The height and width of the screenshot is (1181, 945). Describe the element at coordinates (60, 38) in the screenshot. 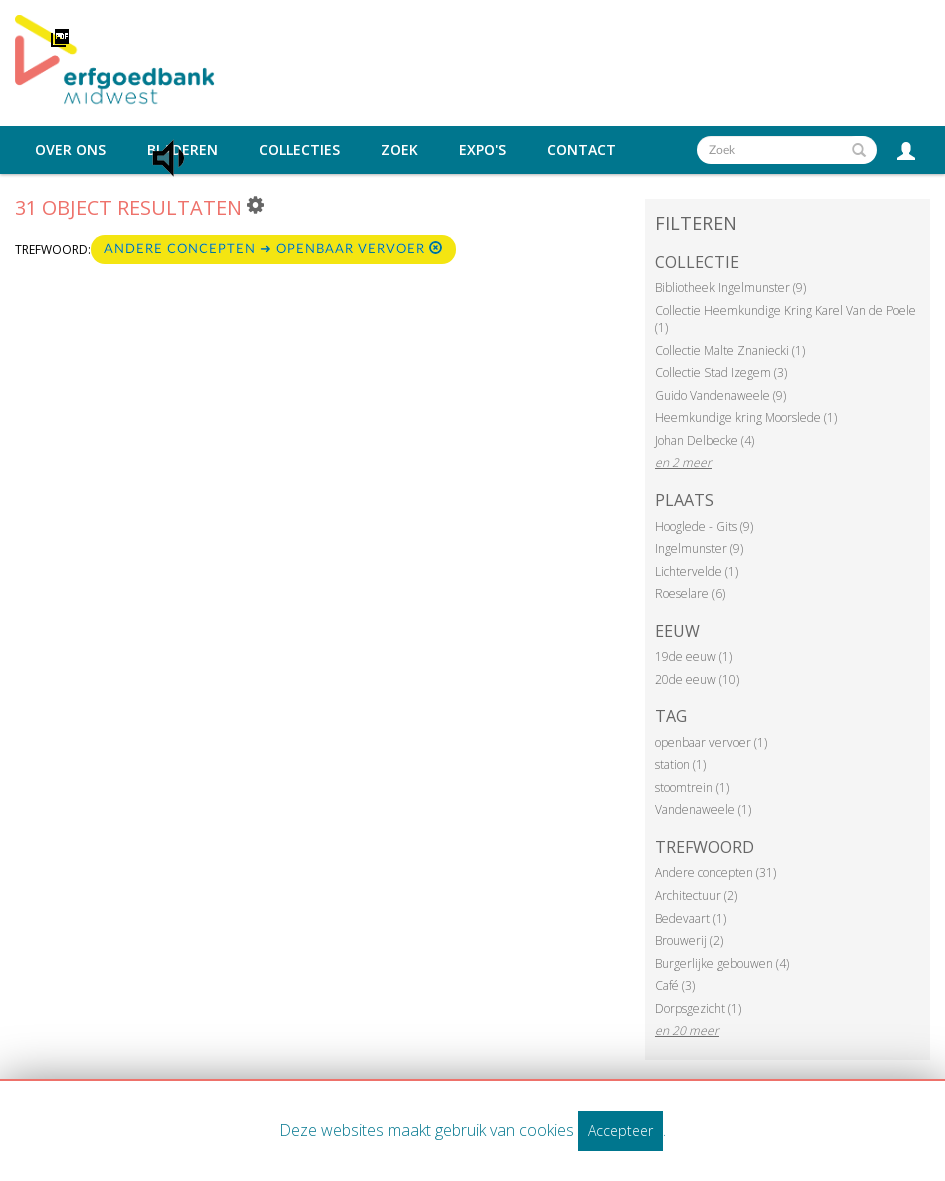

I see `save or export as PDF` at that location.